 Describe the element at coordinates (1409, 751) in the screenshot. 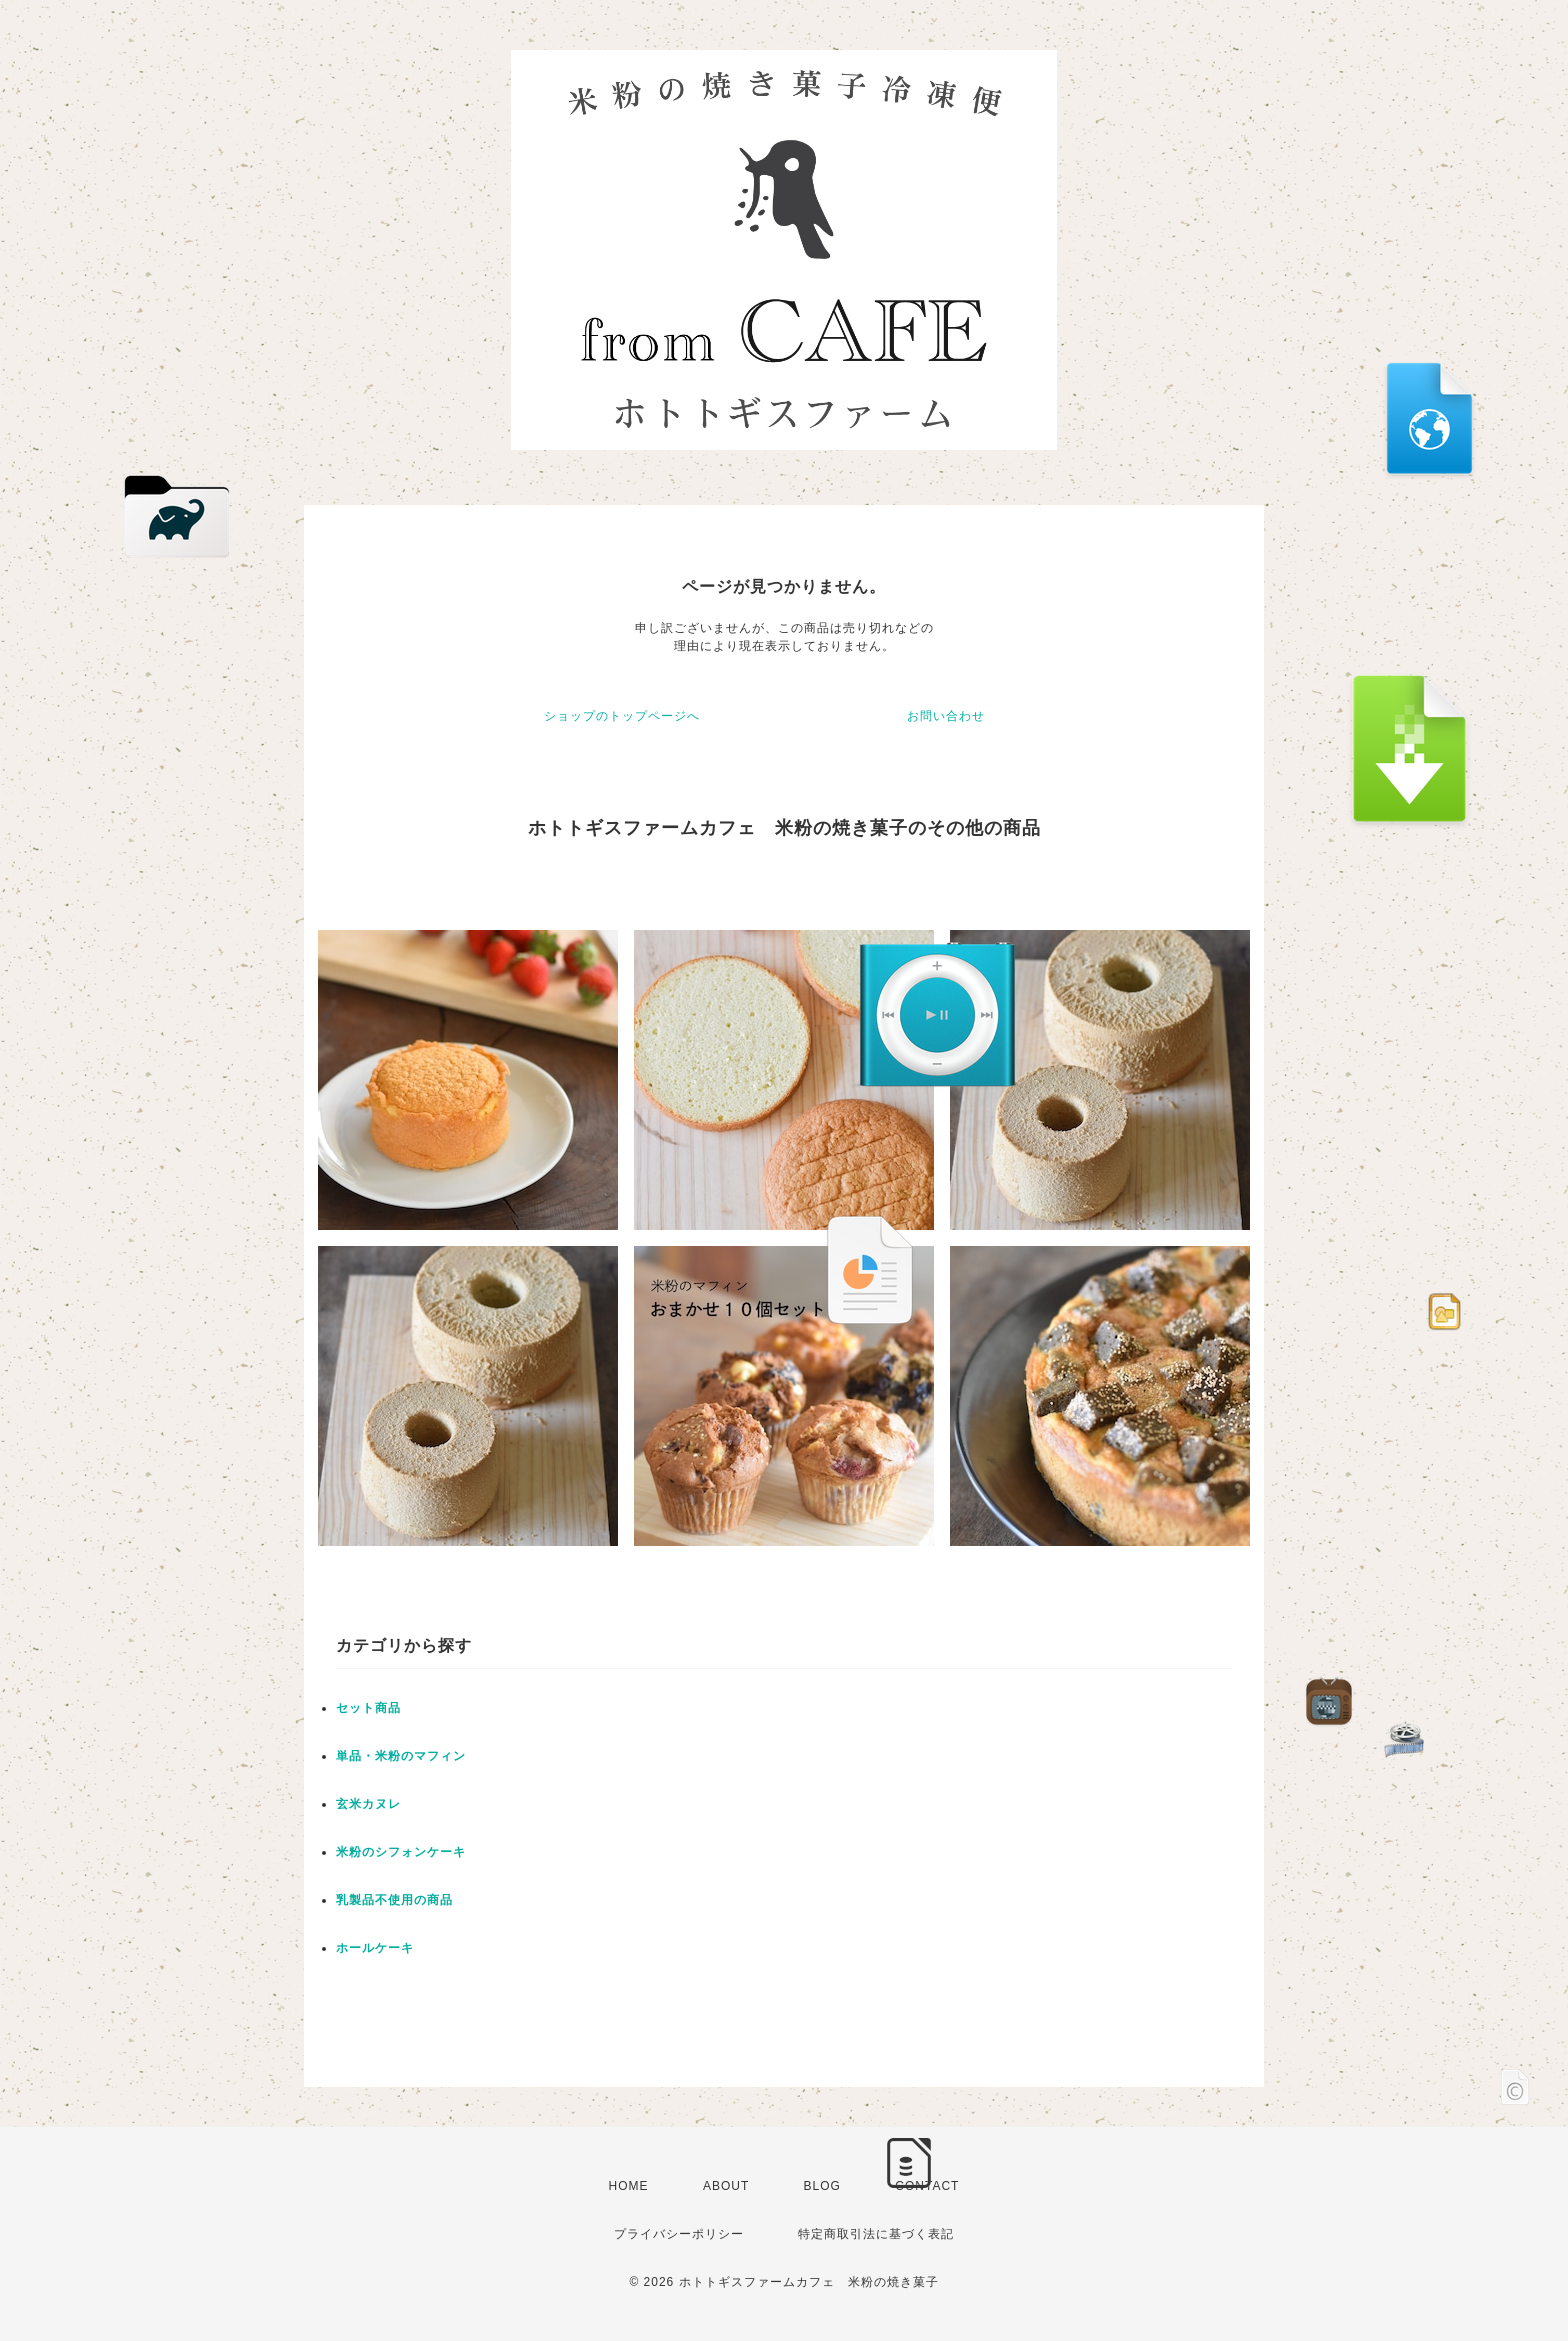

I see `file download in progress` at that location.